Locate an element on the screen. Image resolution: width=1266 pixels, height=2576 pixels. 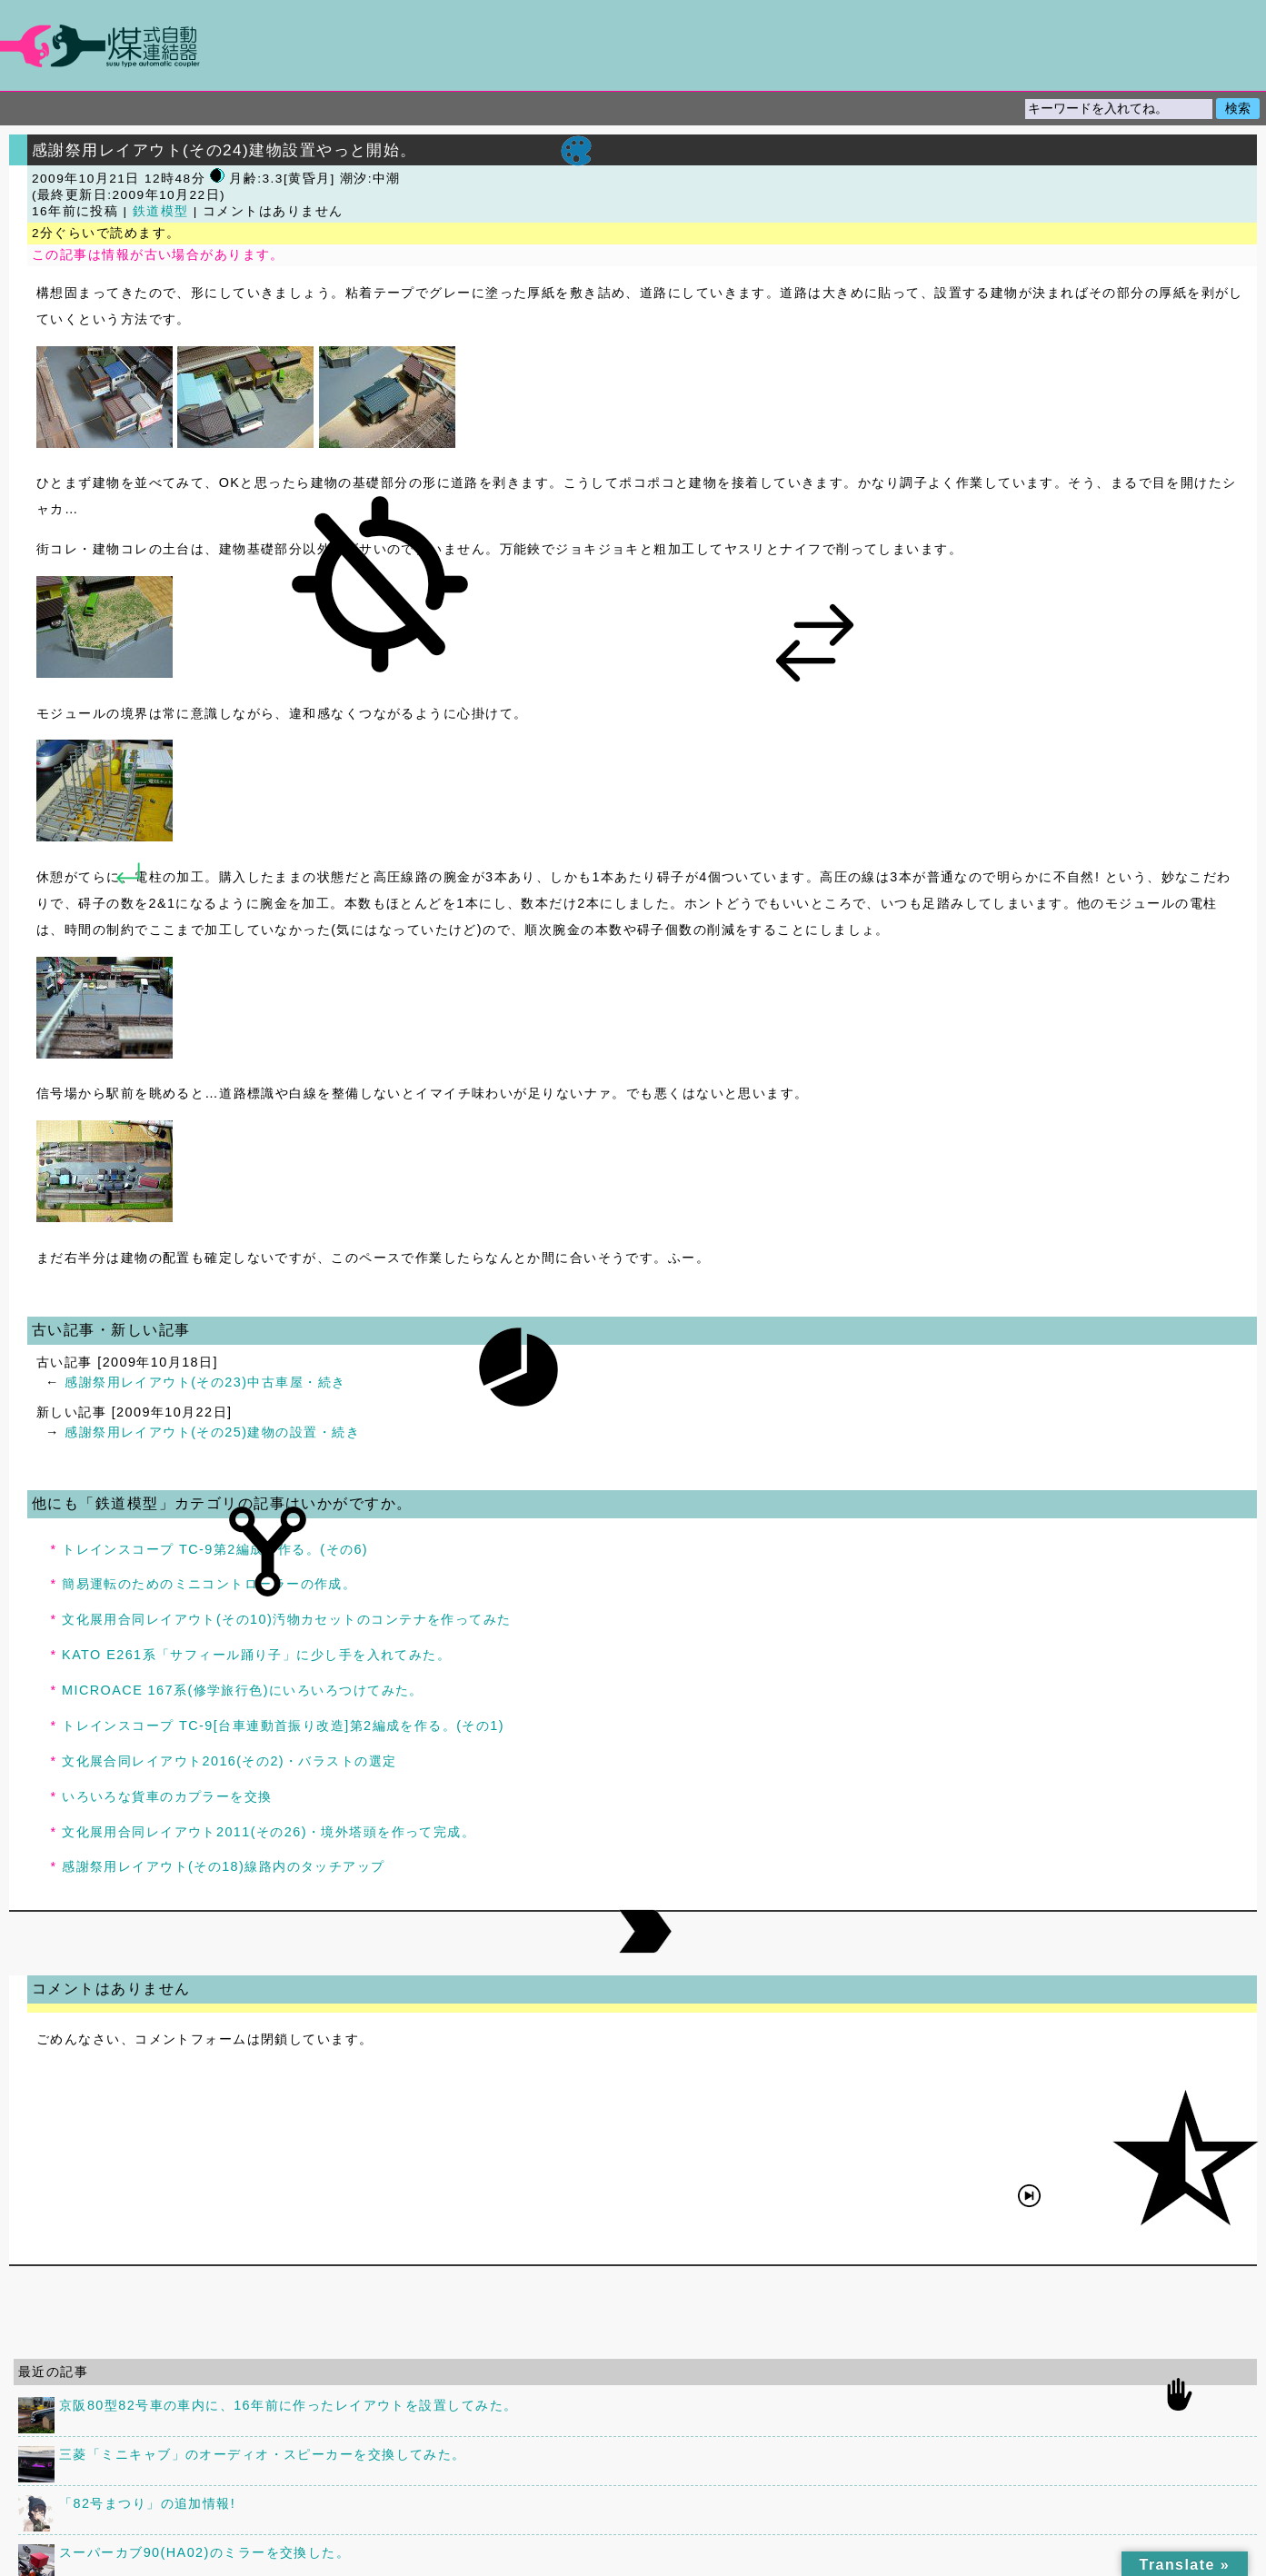
return or go back to previous item is located at coordinates (128, 873).